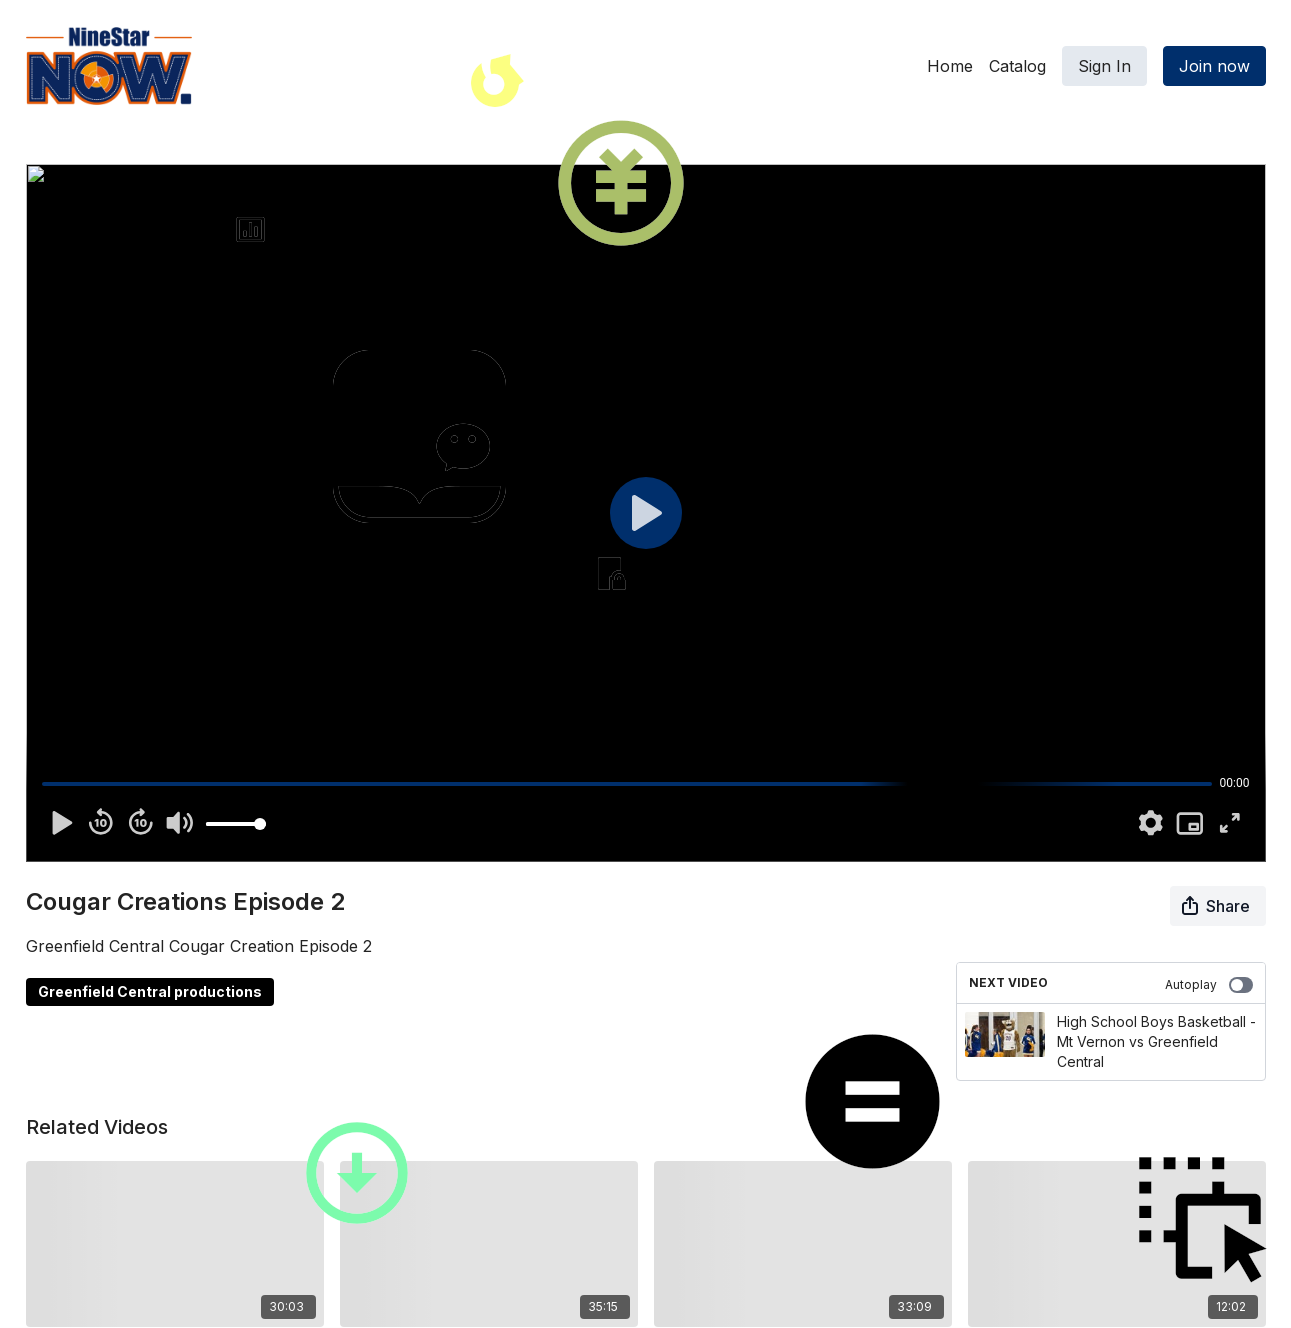 Image resolution: width=1291 pixels, height=1328 pixels. What do you see at coordinates (621, 183) in the screenshot?
I see `view balance in chinese yuan` at bounding box center [621, 183].